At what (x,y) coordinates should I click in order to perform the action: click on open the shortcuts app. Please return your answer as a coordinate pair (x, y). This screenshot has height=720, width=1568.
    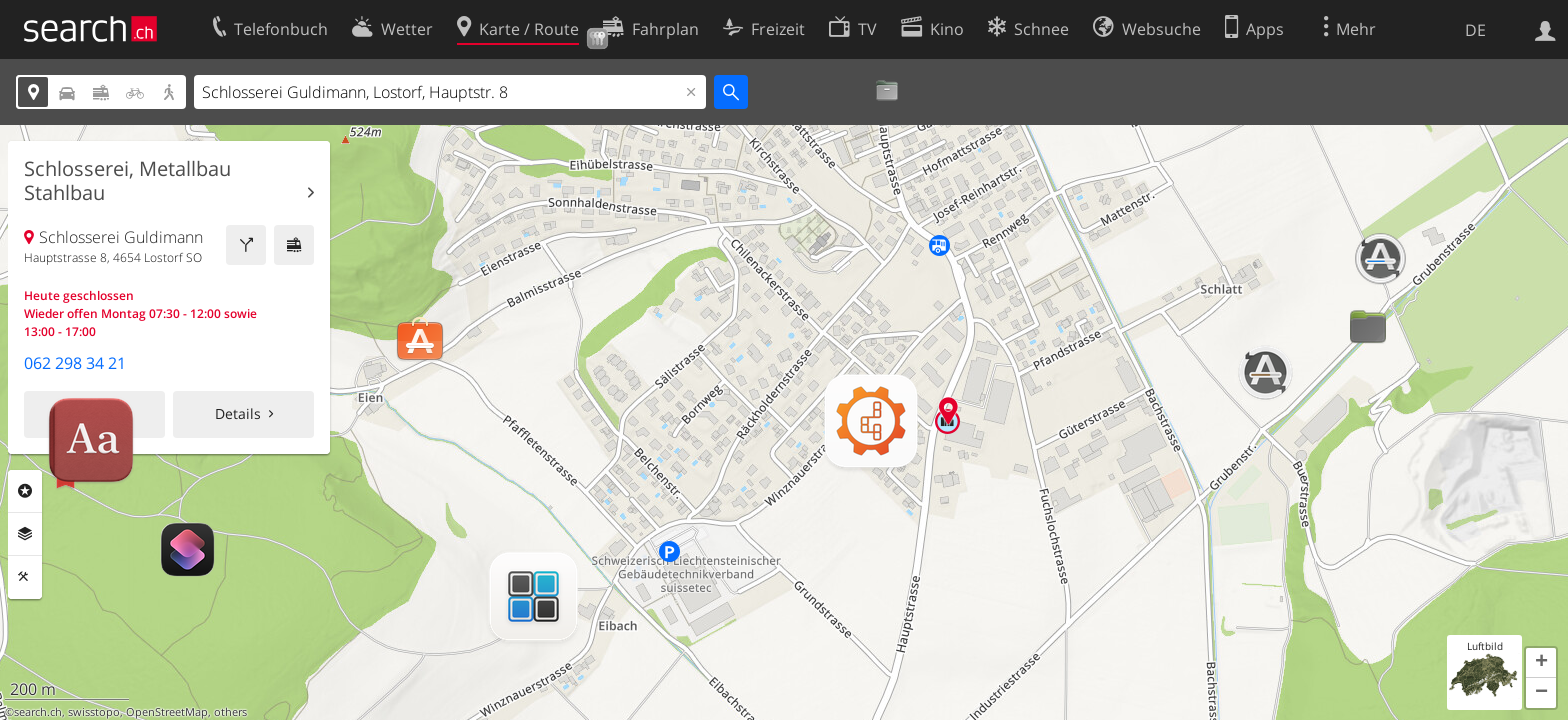
    Looking at the image, I should click on (187, 549).